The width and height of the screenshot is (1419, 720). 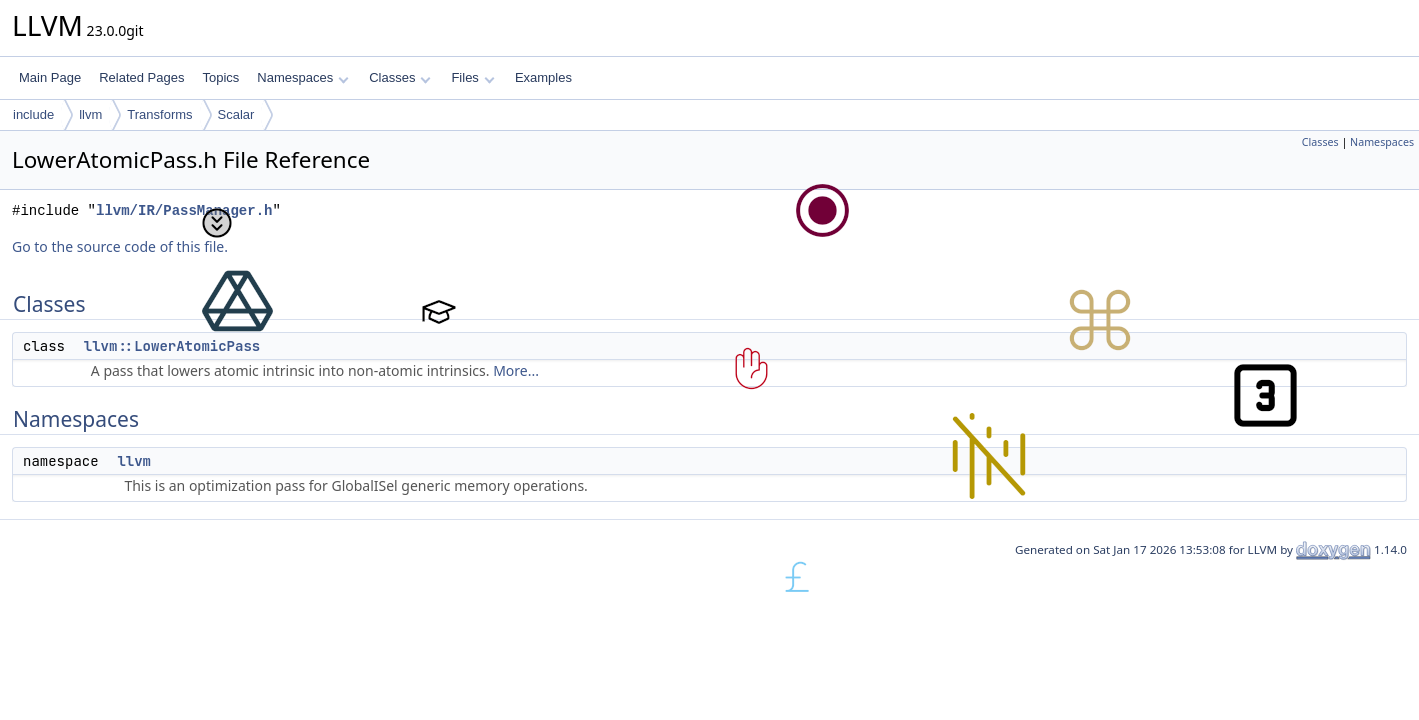 What do you see at coordinates (798, 577) in the screenshot?
I see `indicates british pound sterling currency` at bounding box center [798, 577].